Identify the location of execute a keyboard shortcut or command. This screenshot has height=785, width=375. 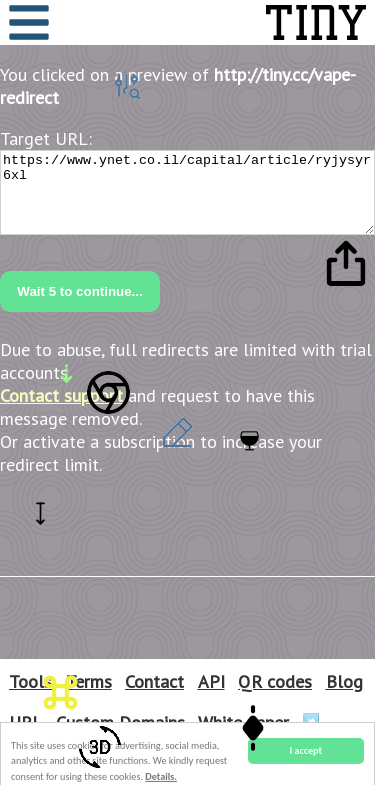
(60, 692).